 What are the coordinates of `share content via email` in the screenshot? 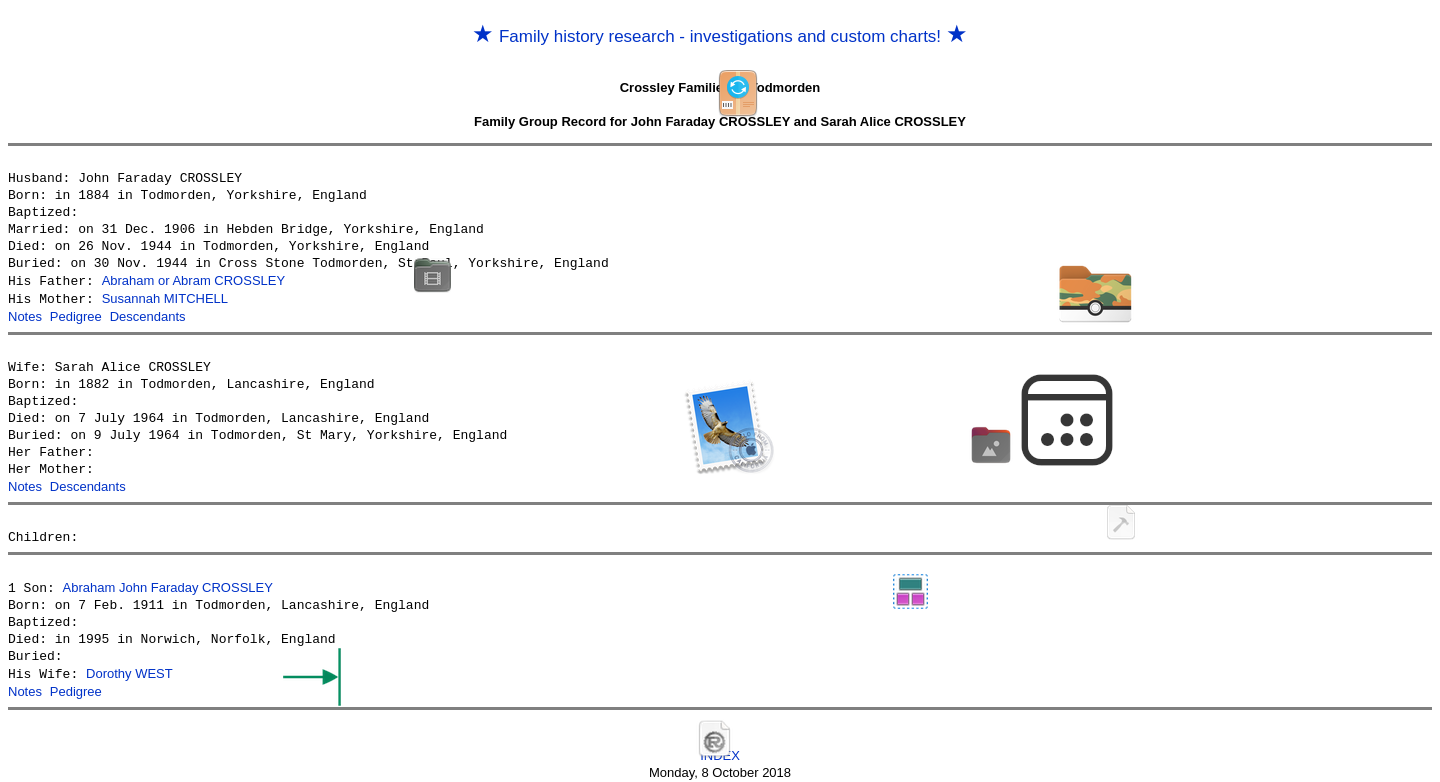 It's located at (725, 425).